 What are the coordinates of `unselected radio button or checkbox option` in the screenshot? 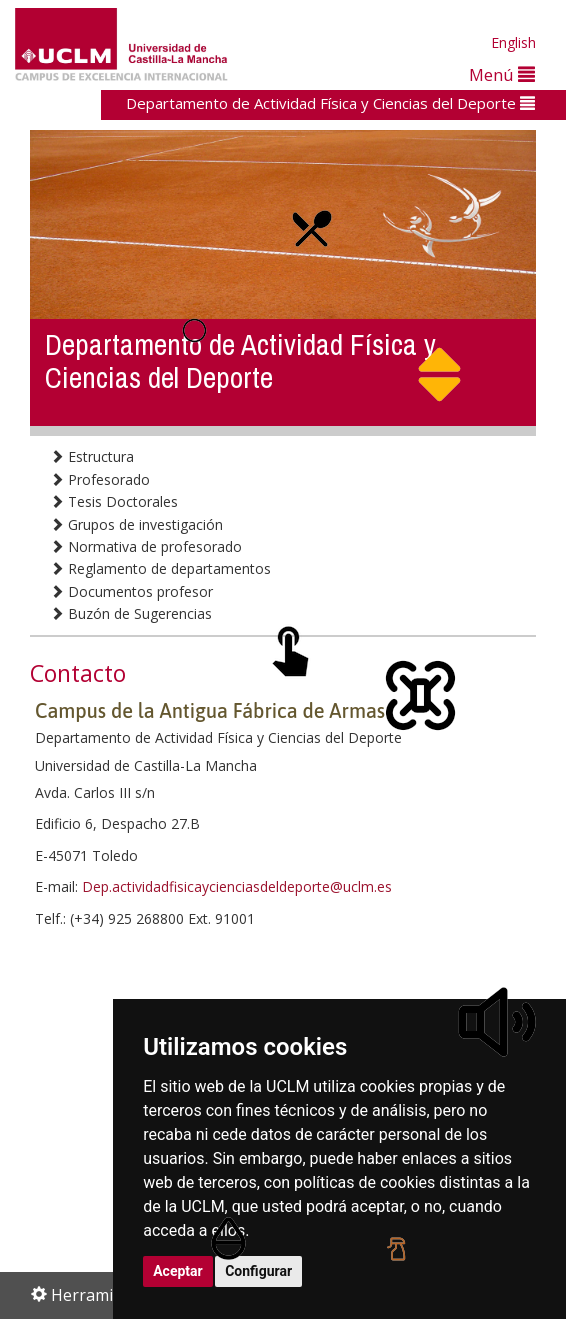 It's located at (194, 330).